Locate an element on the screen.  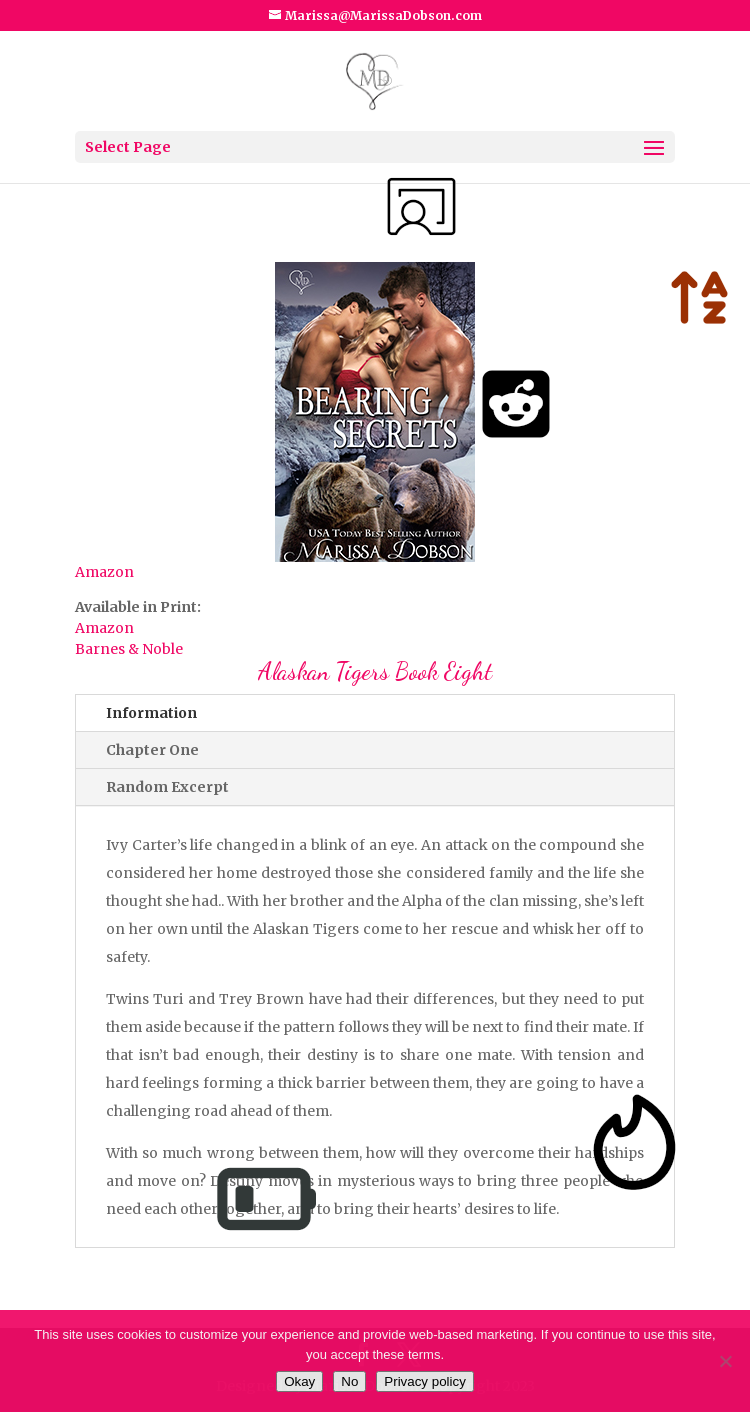
access teaching or presentation mode is located at coordinates (421, 206).